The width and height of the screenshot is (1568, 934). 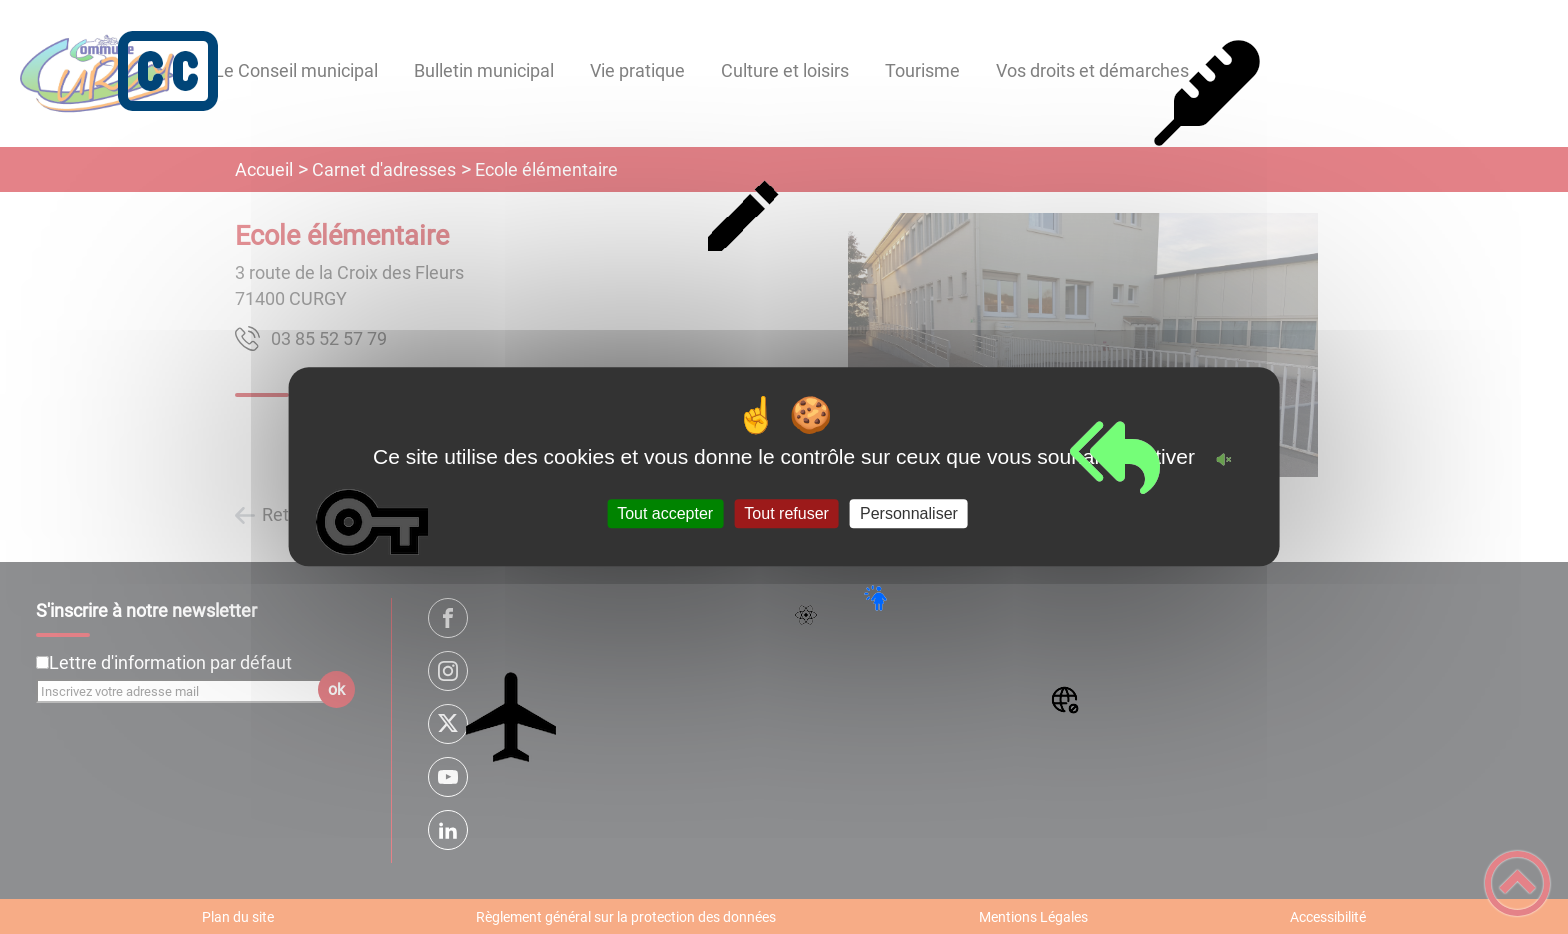 I want to click on react javascript library logo, so click(x=806, y=615).